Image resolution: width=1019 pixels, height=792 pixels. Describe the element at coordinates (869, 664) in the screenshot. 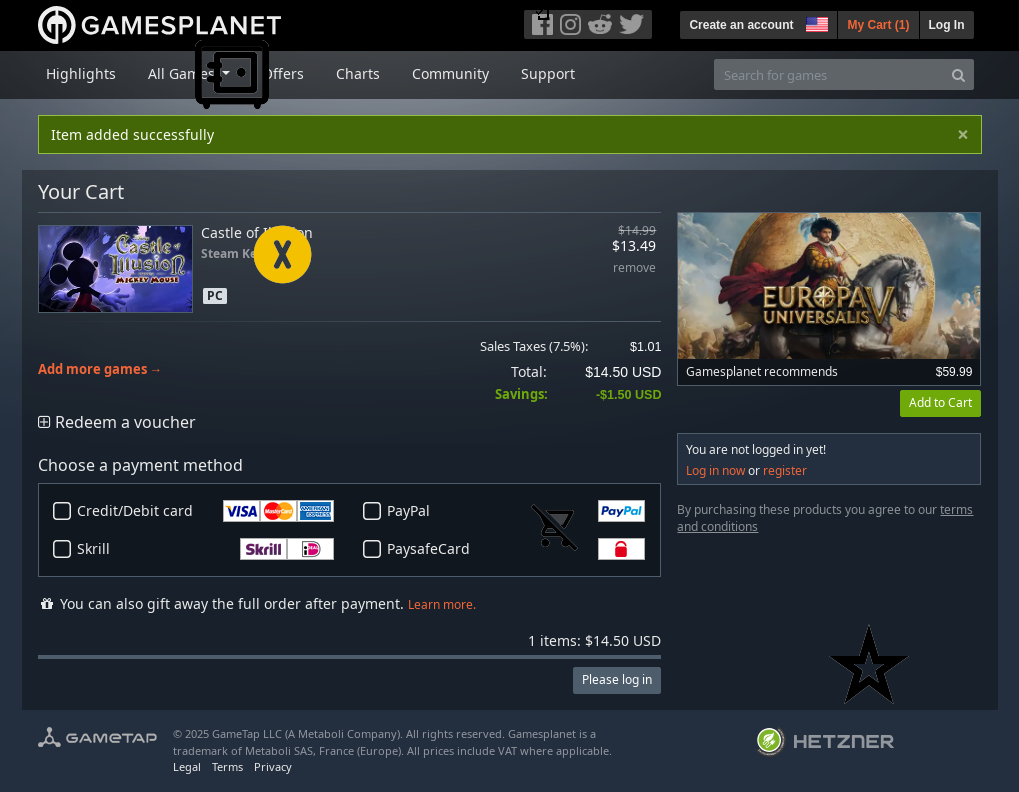

I see `rate or review an item` at that location.